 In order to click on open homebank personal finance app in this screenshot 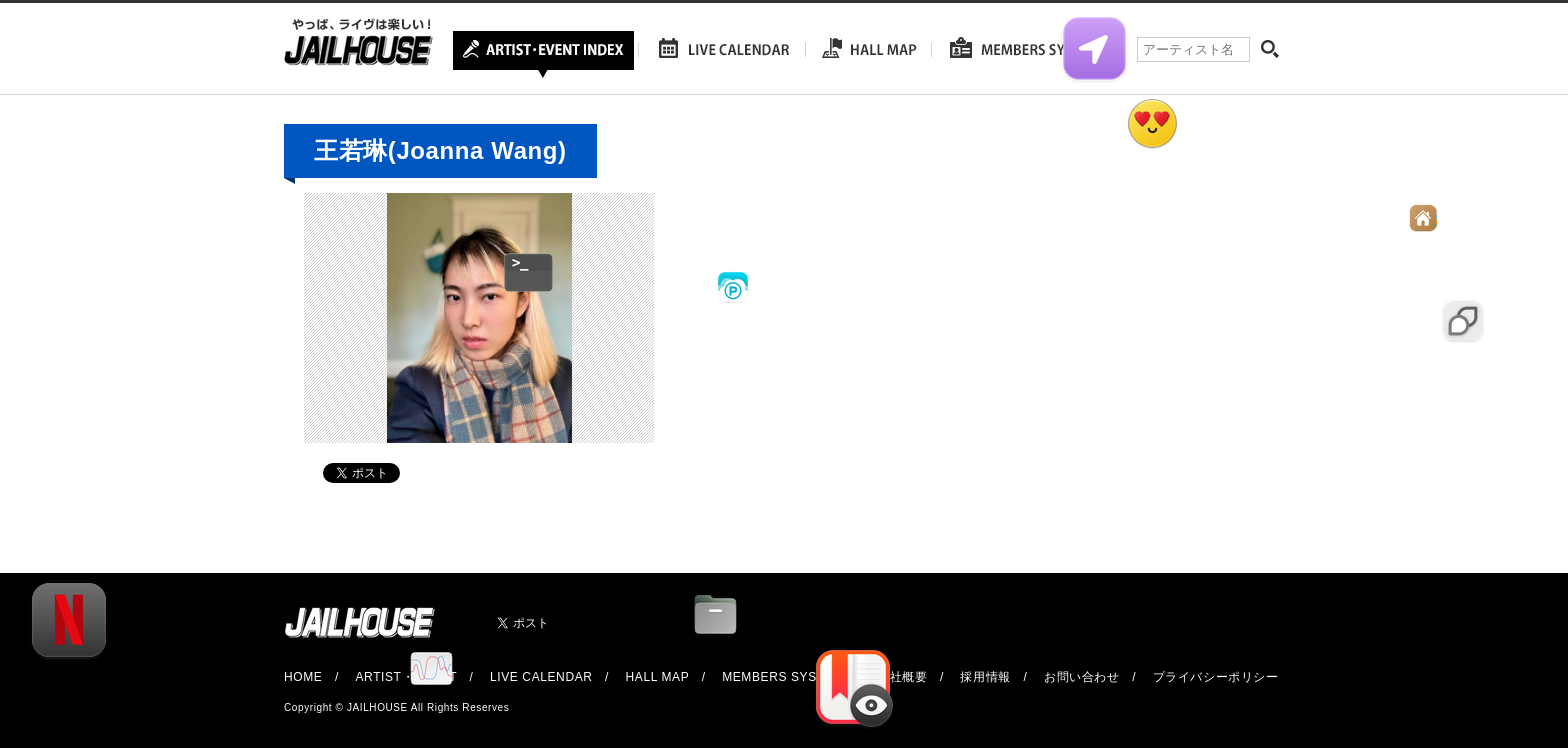, I will do `click(1423, 218)`.